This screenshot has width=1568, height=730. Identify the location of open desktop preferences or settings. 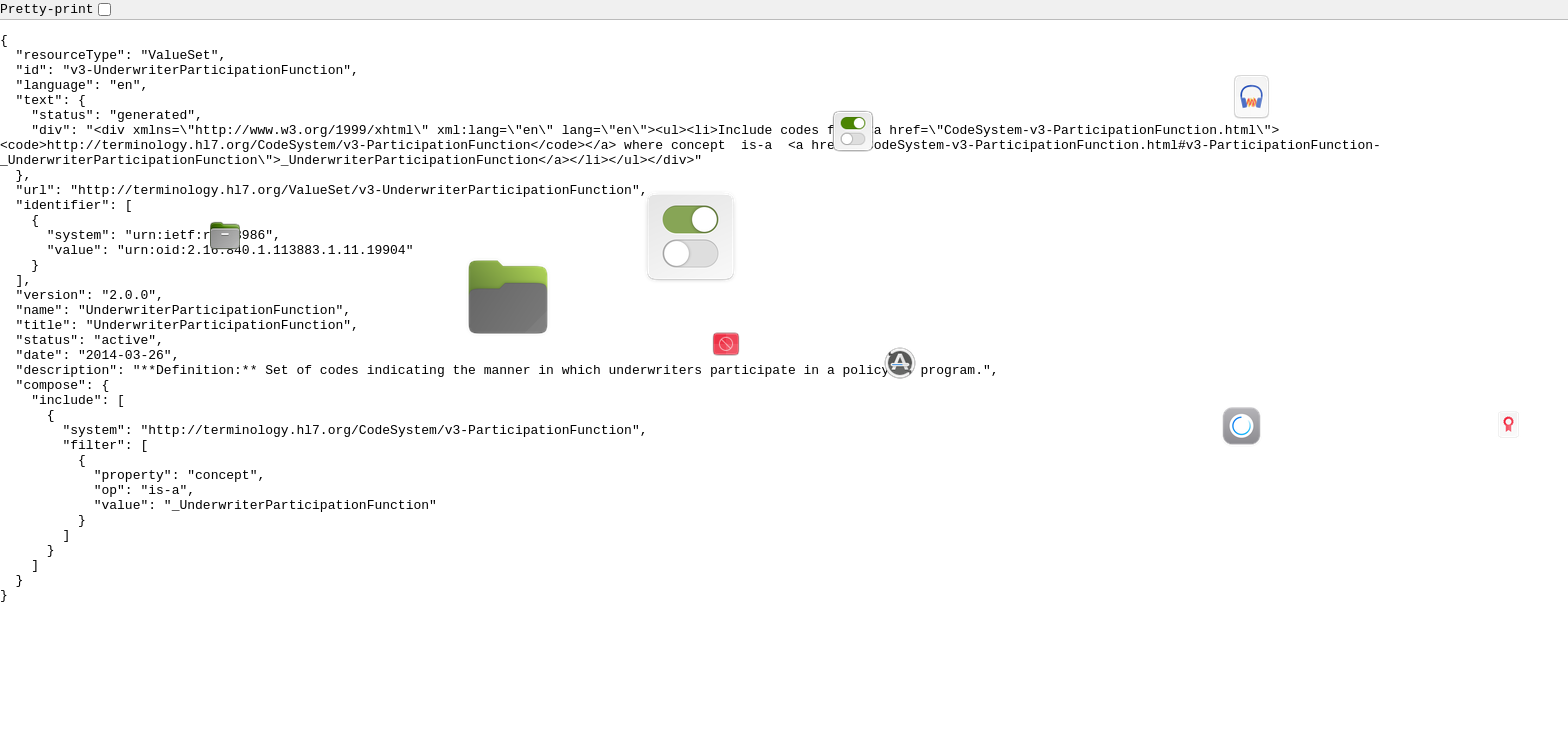
(690, 236).